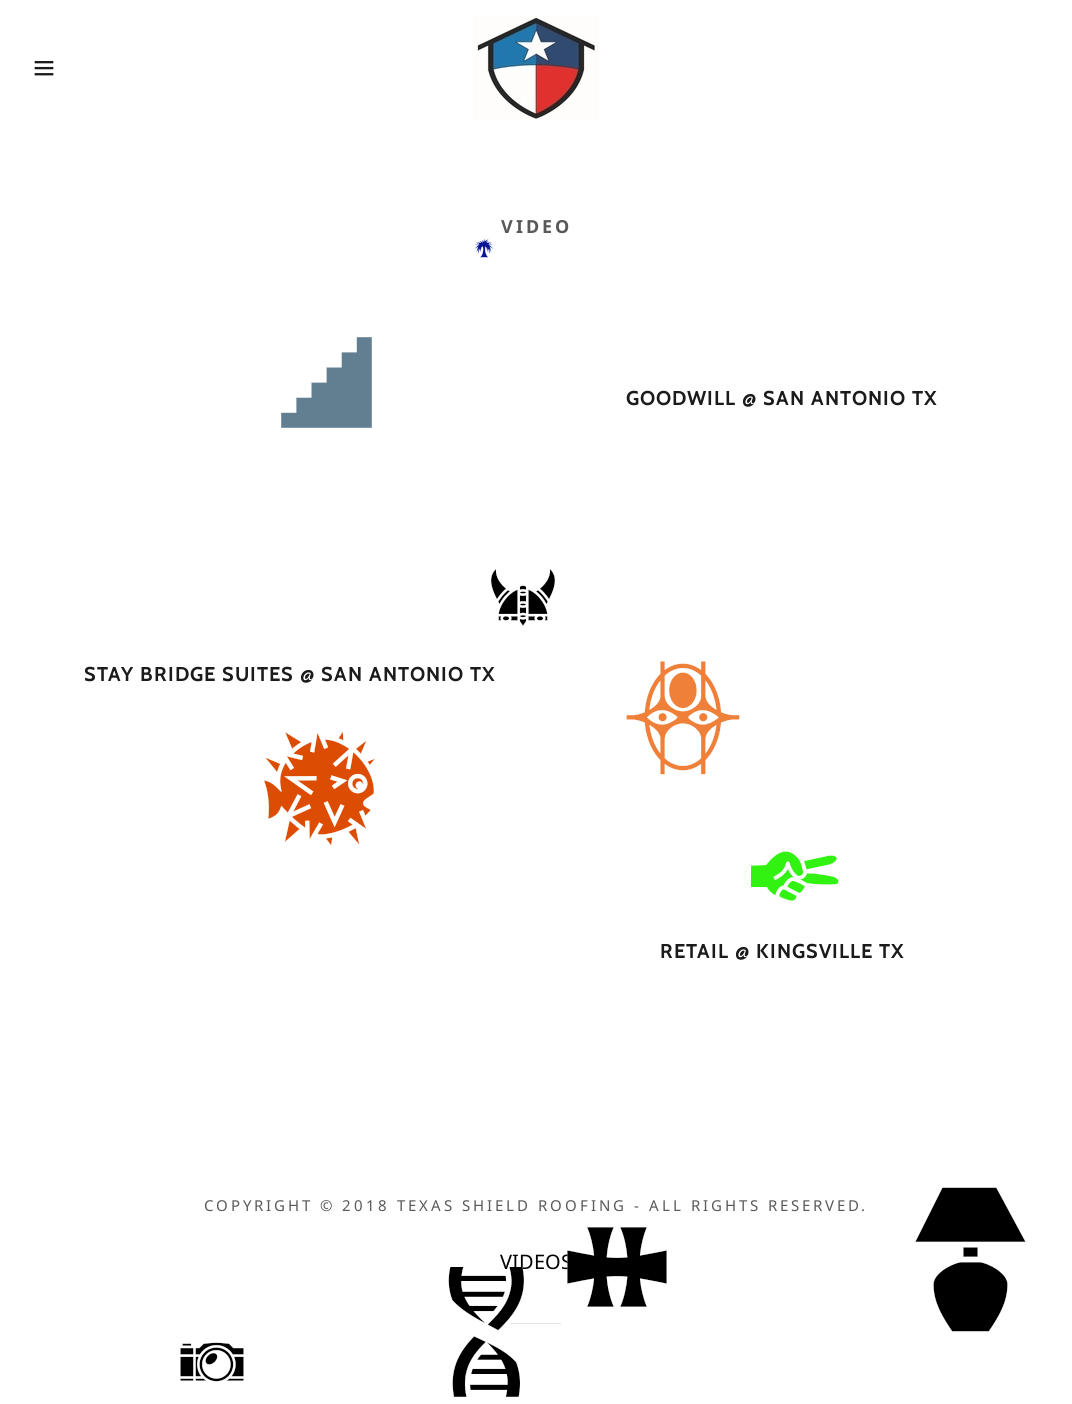 The height and width of the screenshot is (1404, 1072). Describe the element at coordinates (970, 1259) in the screenshot. I see `toggle bedside lamp or night light` at that location.